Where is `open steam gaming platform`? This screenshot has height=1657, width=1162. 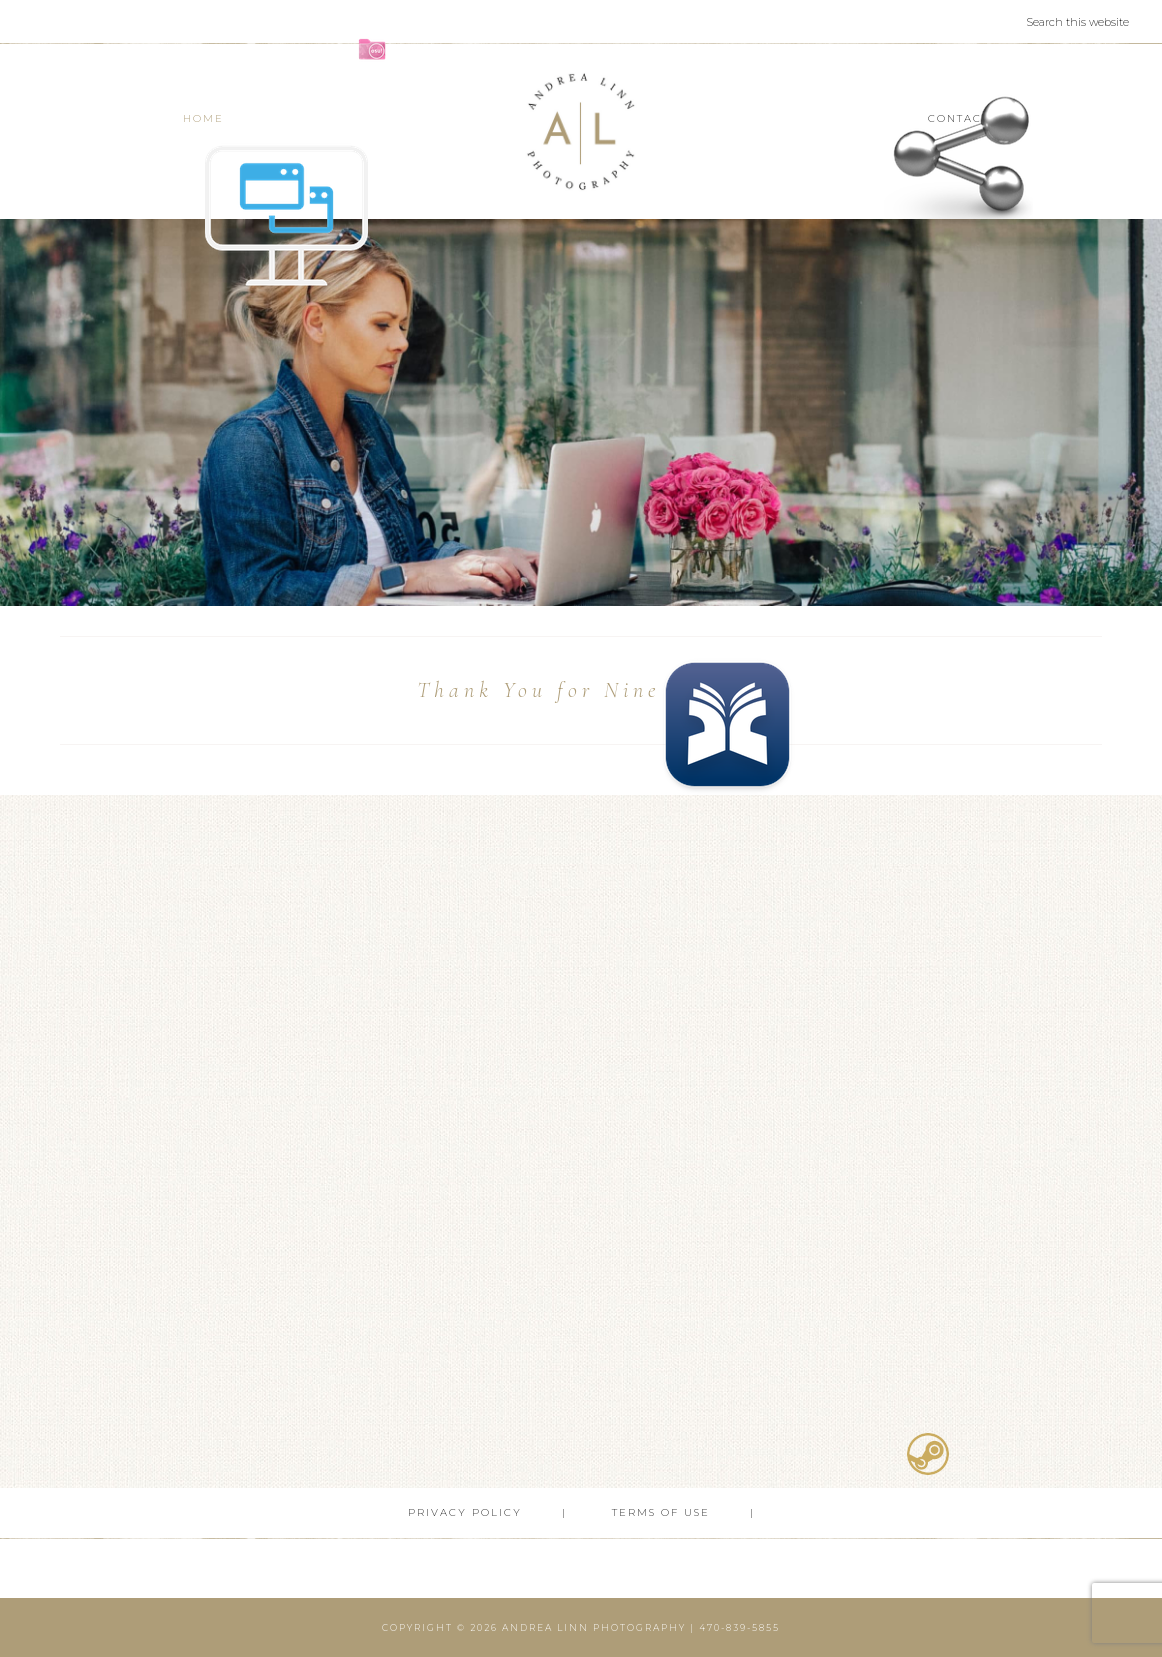
open steam gaming platform is located at coordinates (928, 1454).